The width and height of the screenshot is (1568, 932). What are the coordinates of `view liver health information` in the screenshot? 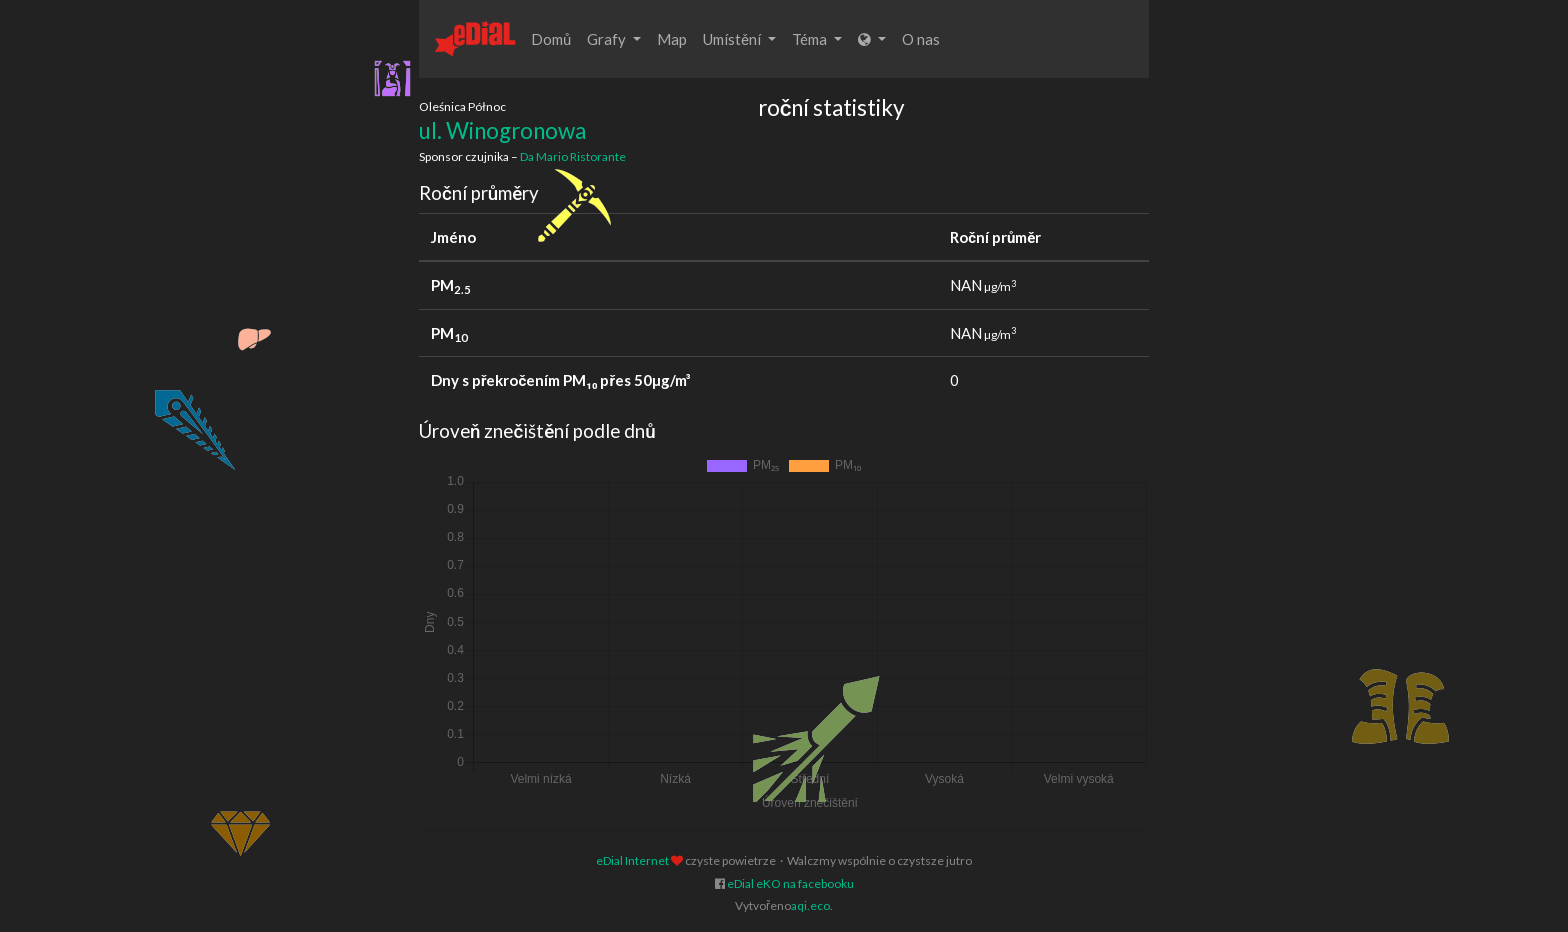 It's located at (254, 339).